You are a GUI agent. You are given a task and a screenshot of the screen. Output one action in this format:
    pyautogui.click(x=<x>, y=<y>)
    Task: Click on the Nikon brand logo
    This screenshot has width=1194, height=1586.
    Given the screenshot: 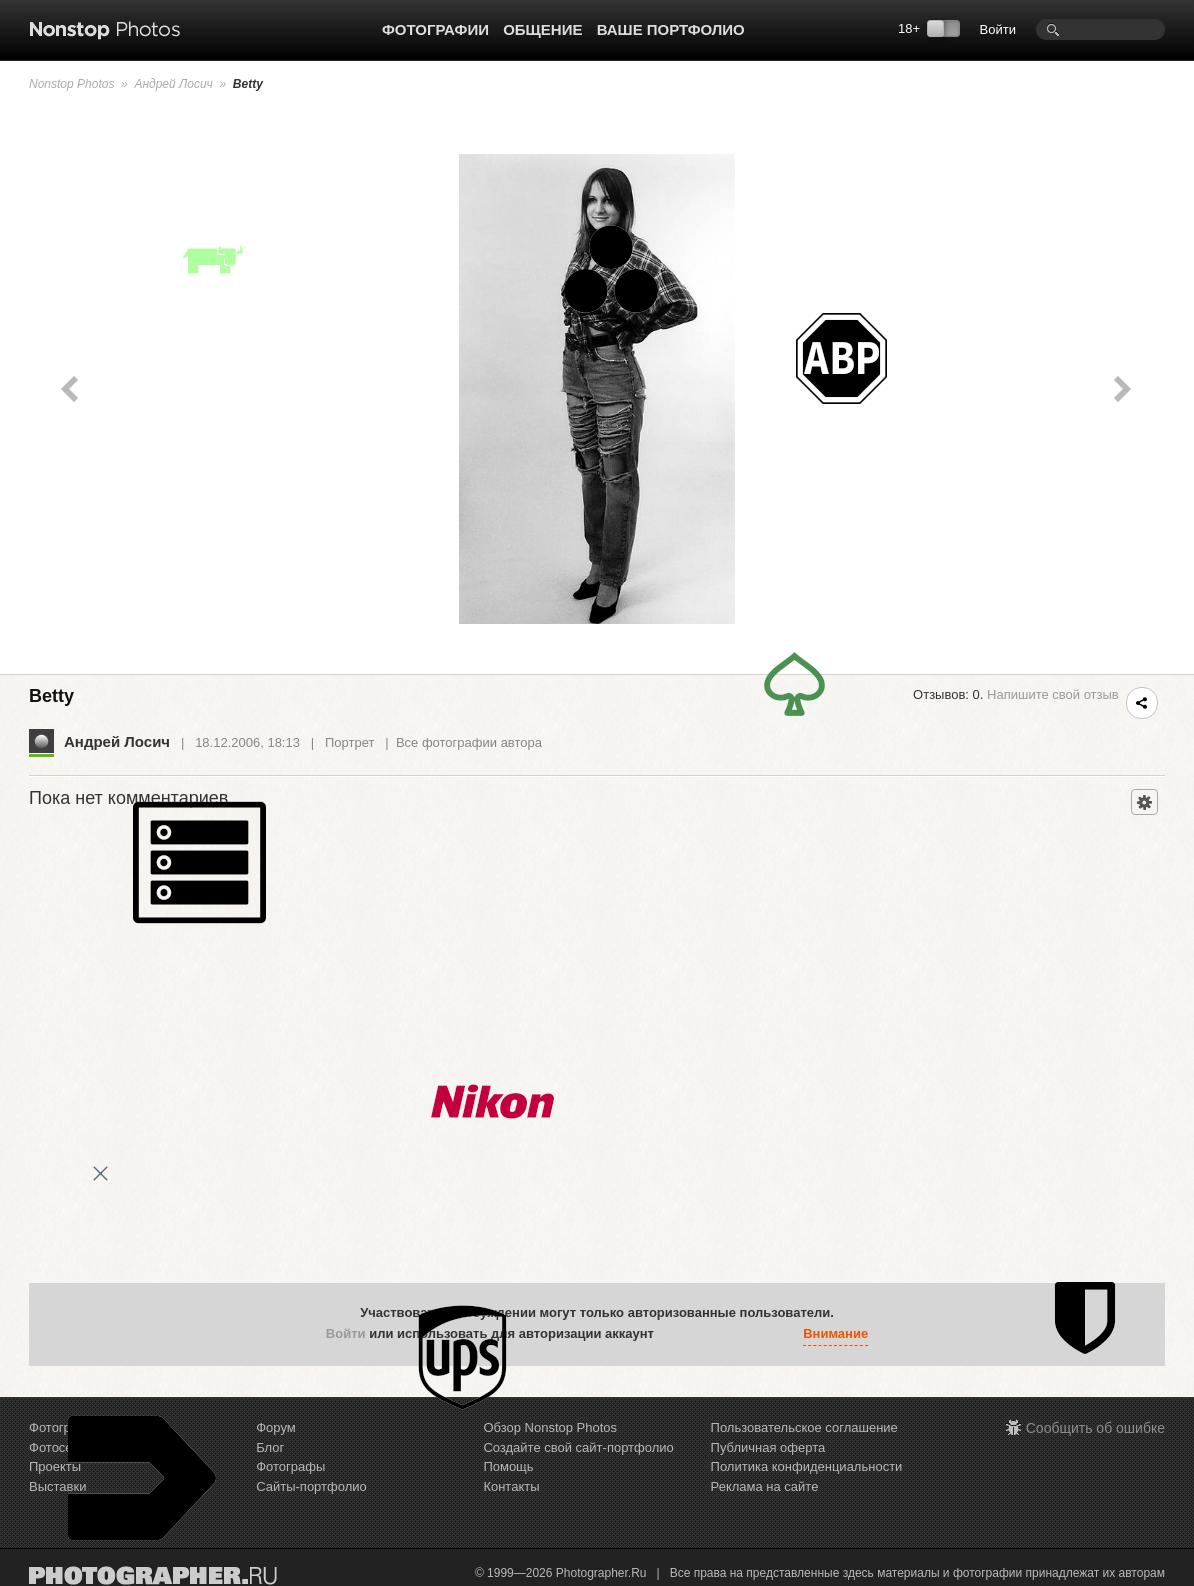 What is the action you would take?
    pyautogui.click(x=492, y=1101)
    